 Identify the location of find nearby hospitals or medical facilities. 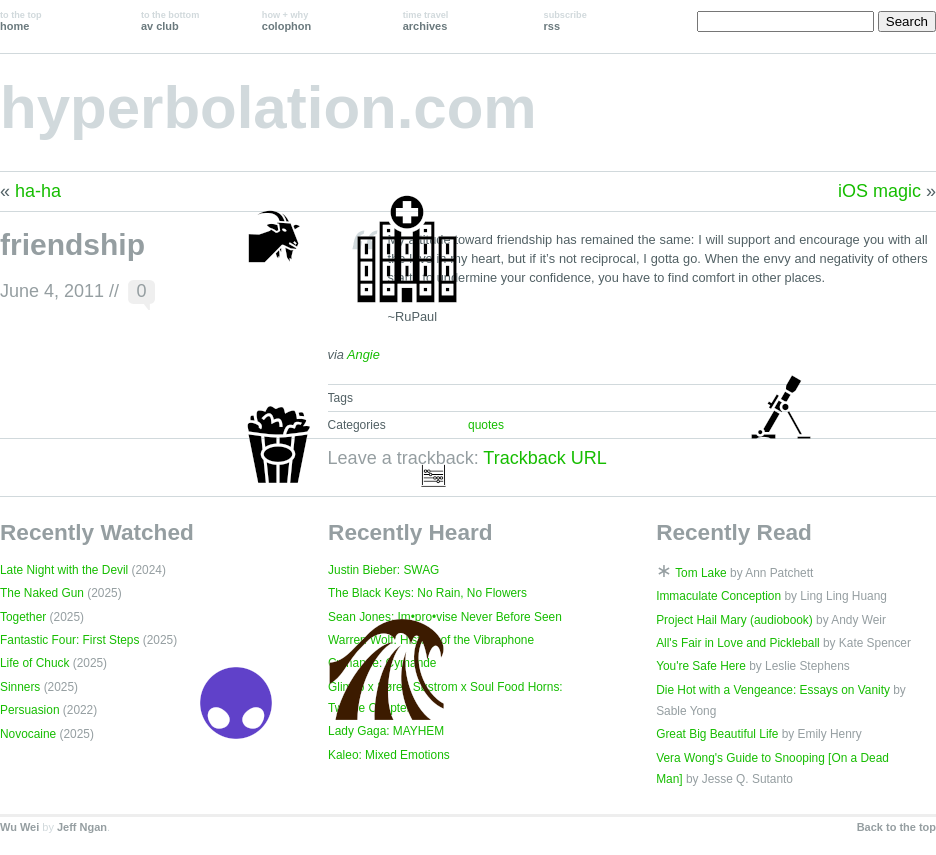
(407, 249).